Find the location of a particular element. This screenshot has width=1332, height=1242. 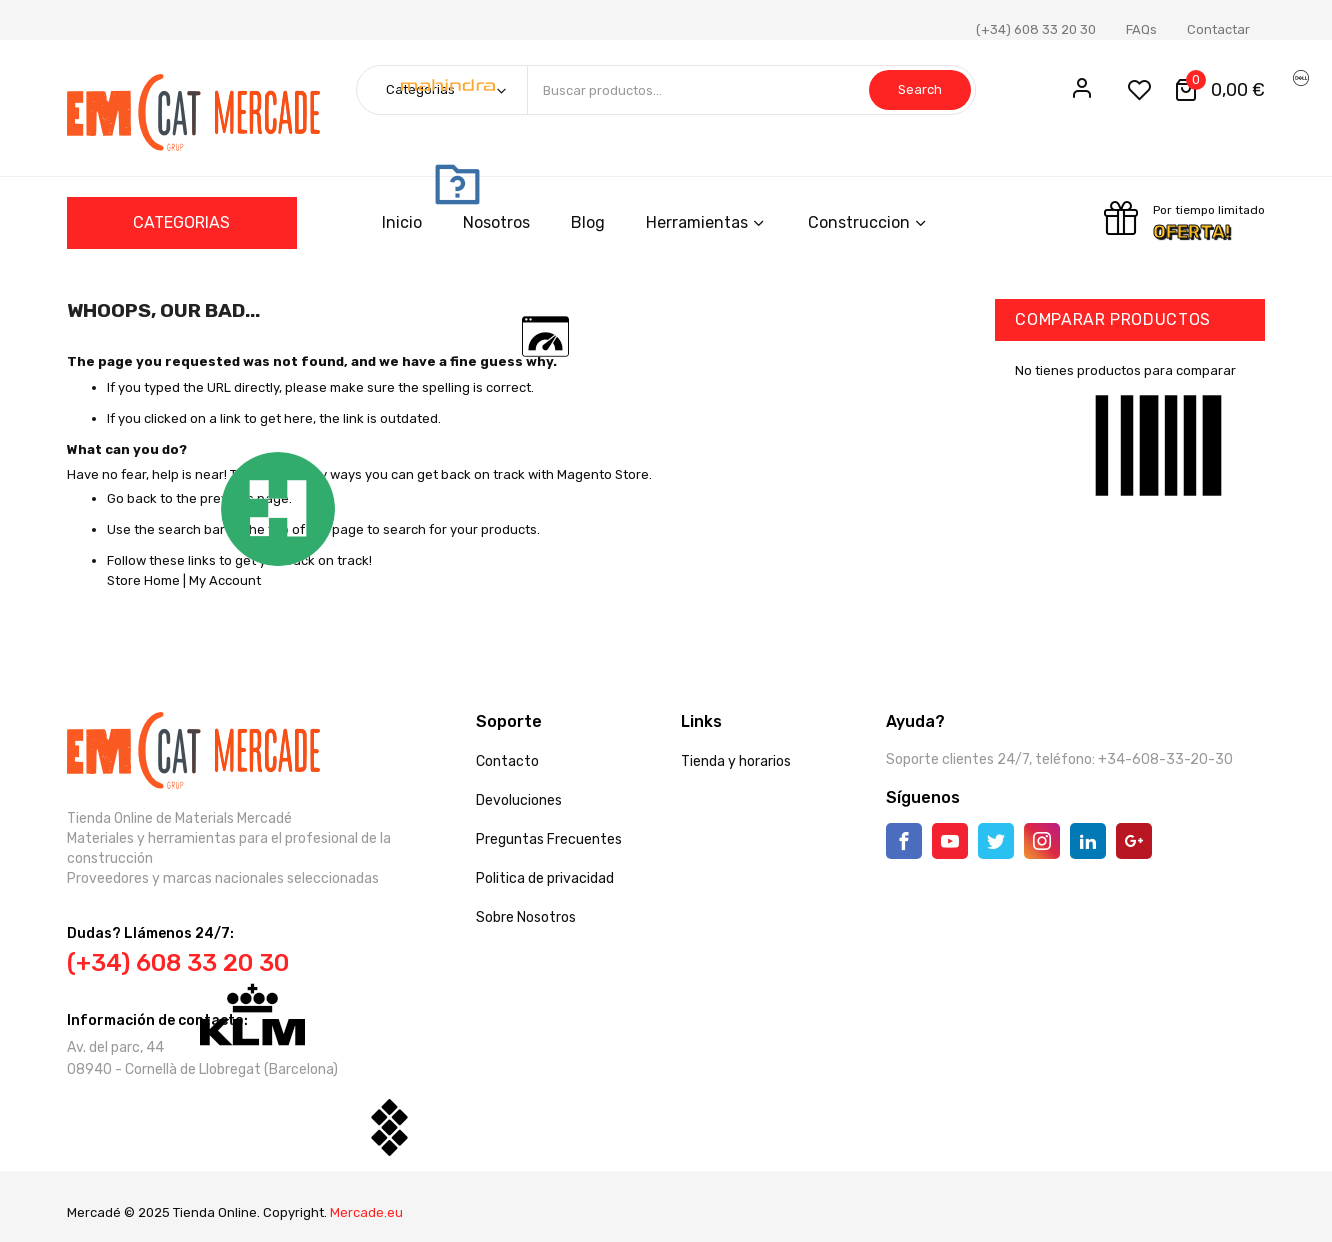

visit KLM airline website or app is located at coordinates (252, 1014).